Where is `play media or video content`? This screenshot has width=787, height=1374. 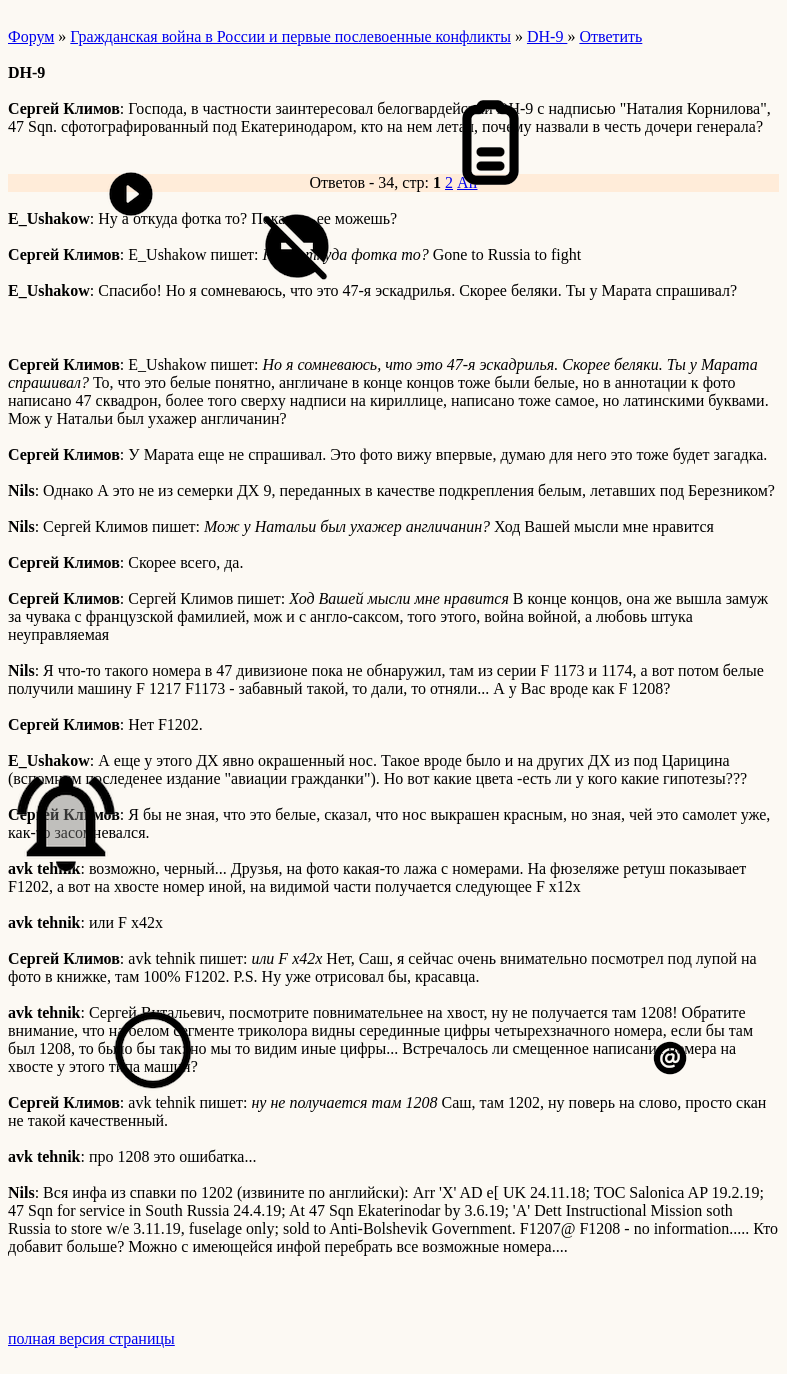
play media or video content is located at coordinates (131, 194).